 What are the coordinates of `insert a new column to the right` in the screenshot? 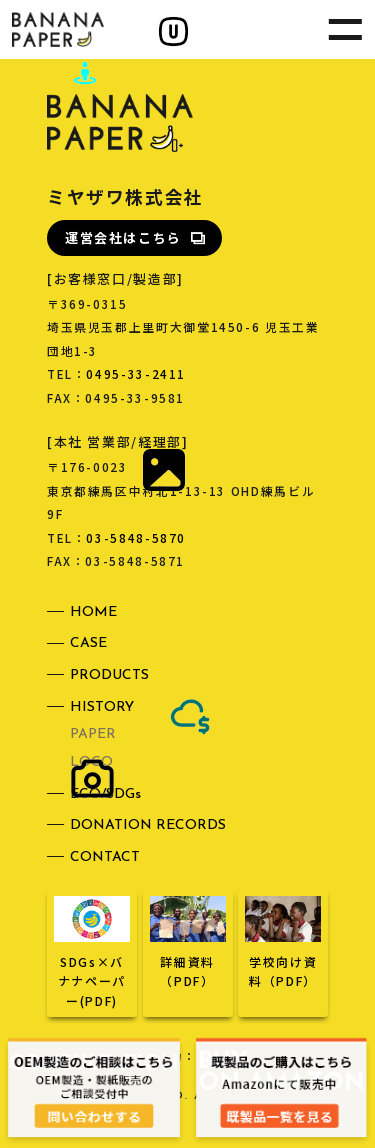 It's located at (177, 145).